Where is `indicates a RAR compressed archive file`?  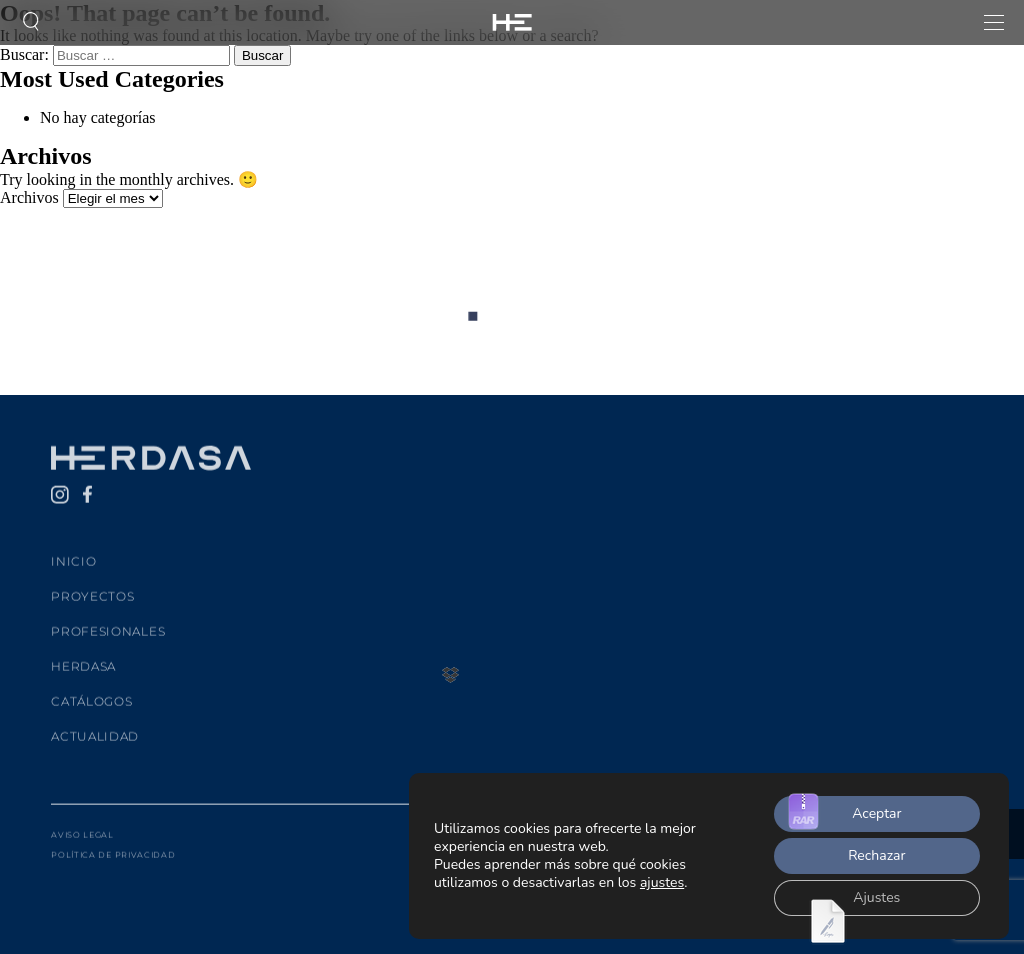 indicates a RAR compressed archive file is located at coordinates (803, 811).